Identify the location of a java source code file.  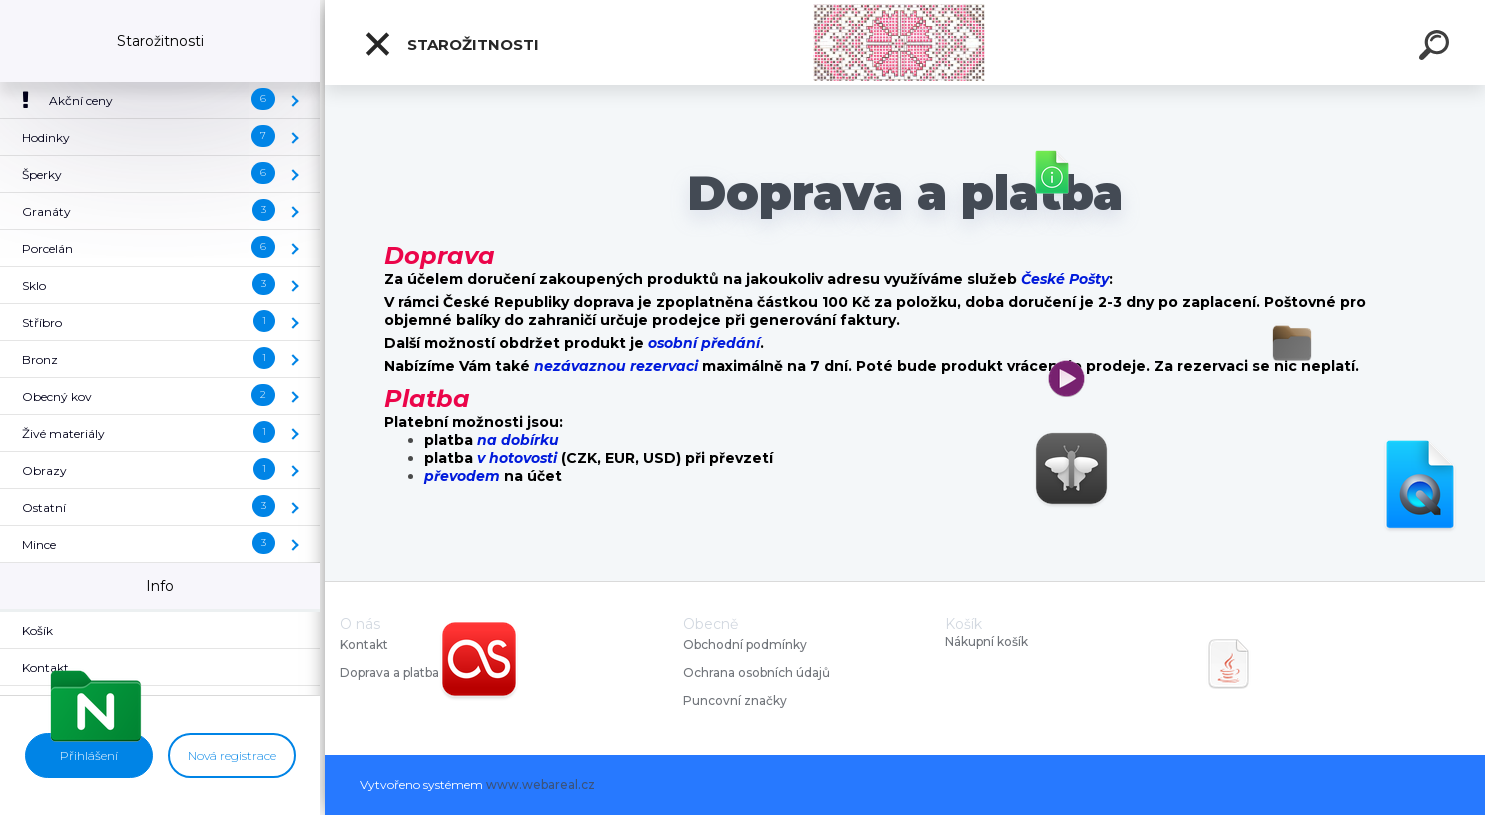
(1228, 663).